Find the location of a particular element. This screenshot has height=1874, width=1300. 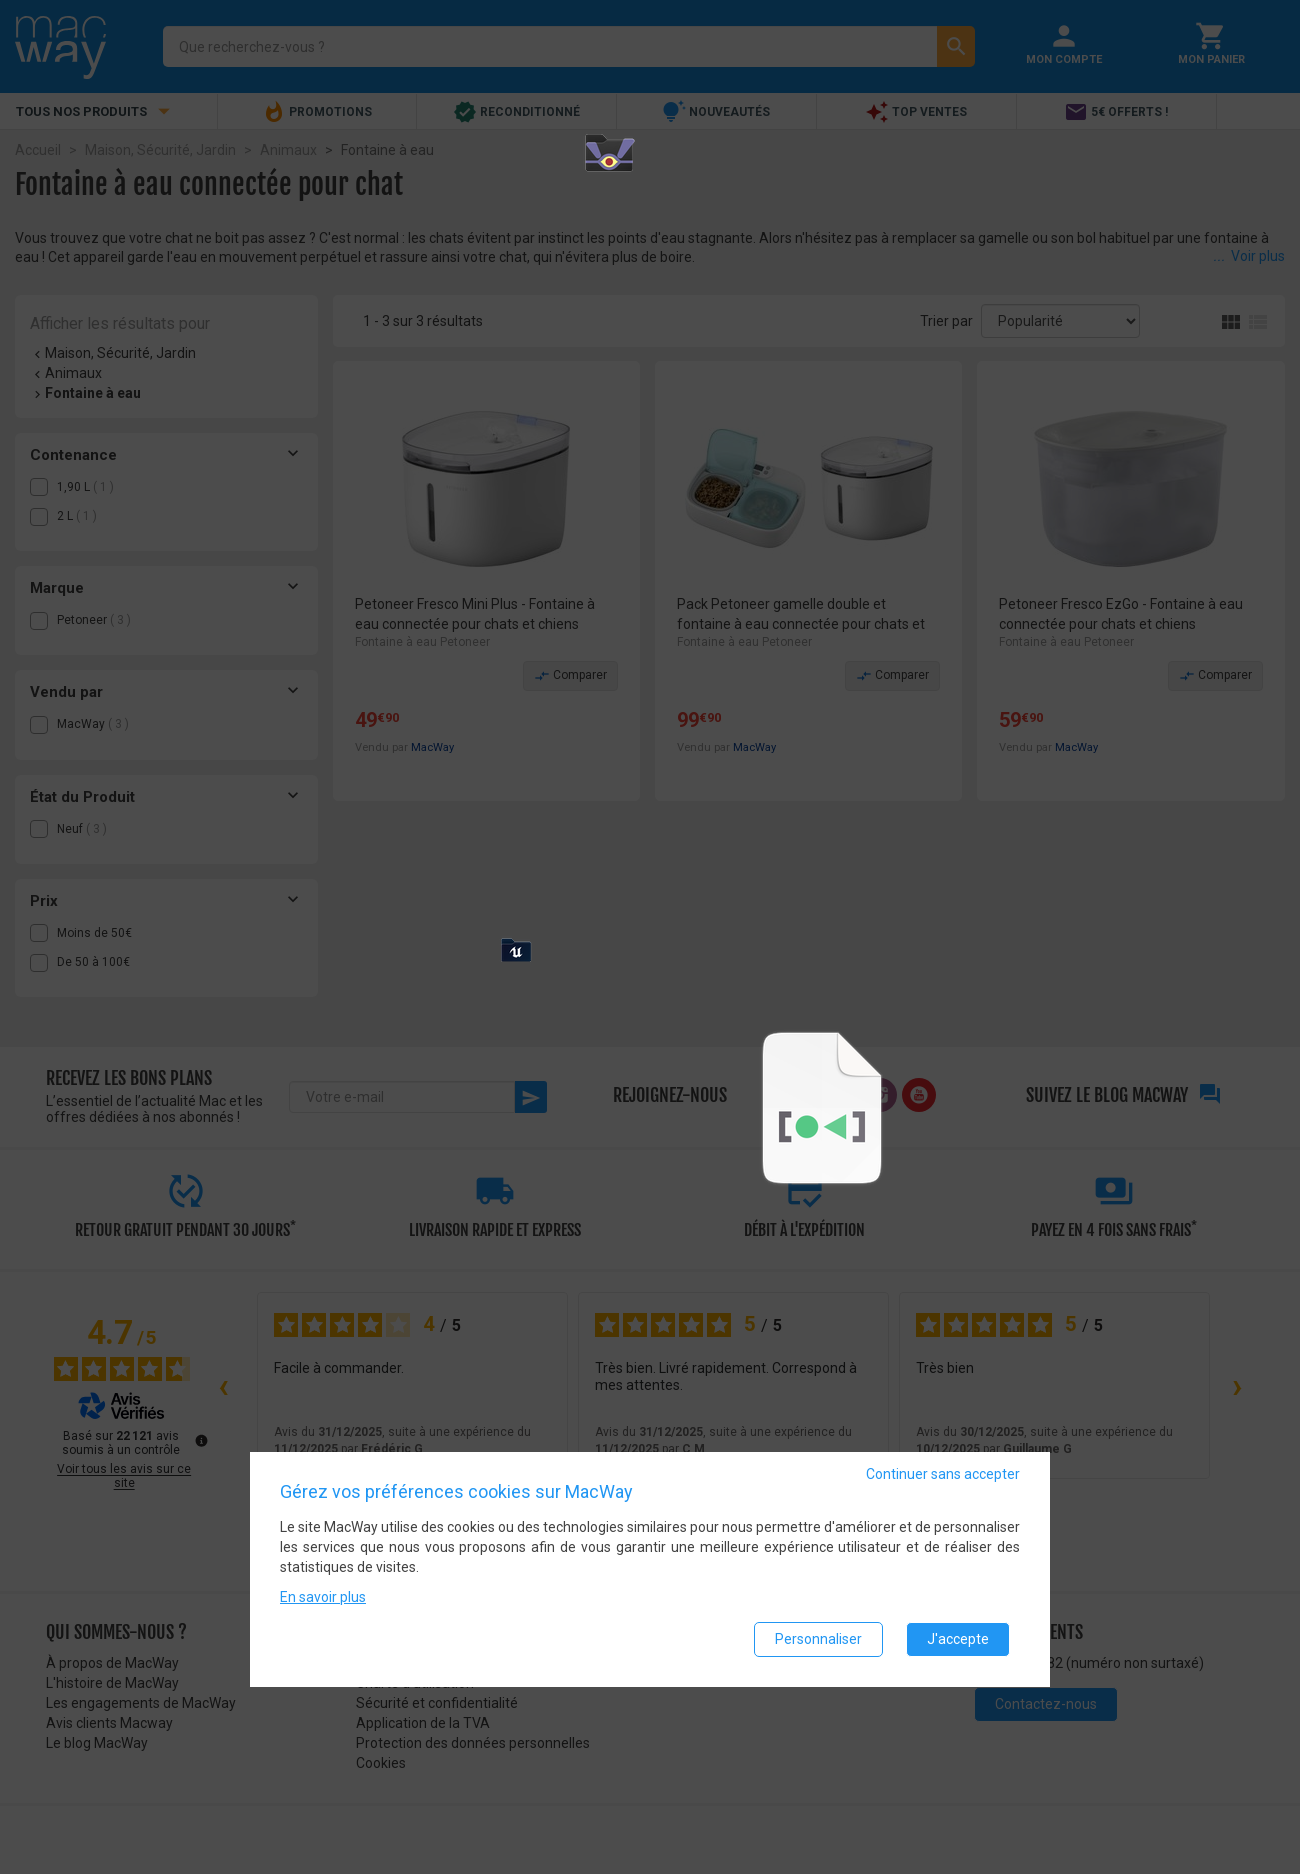

folder containing Unreal Engine project files is located at coordinates (516, 951).